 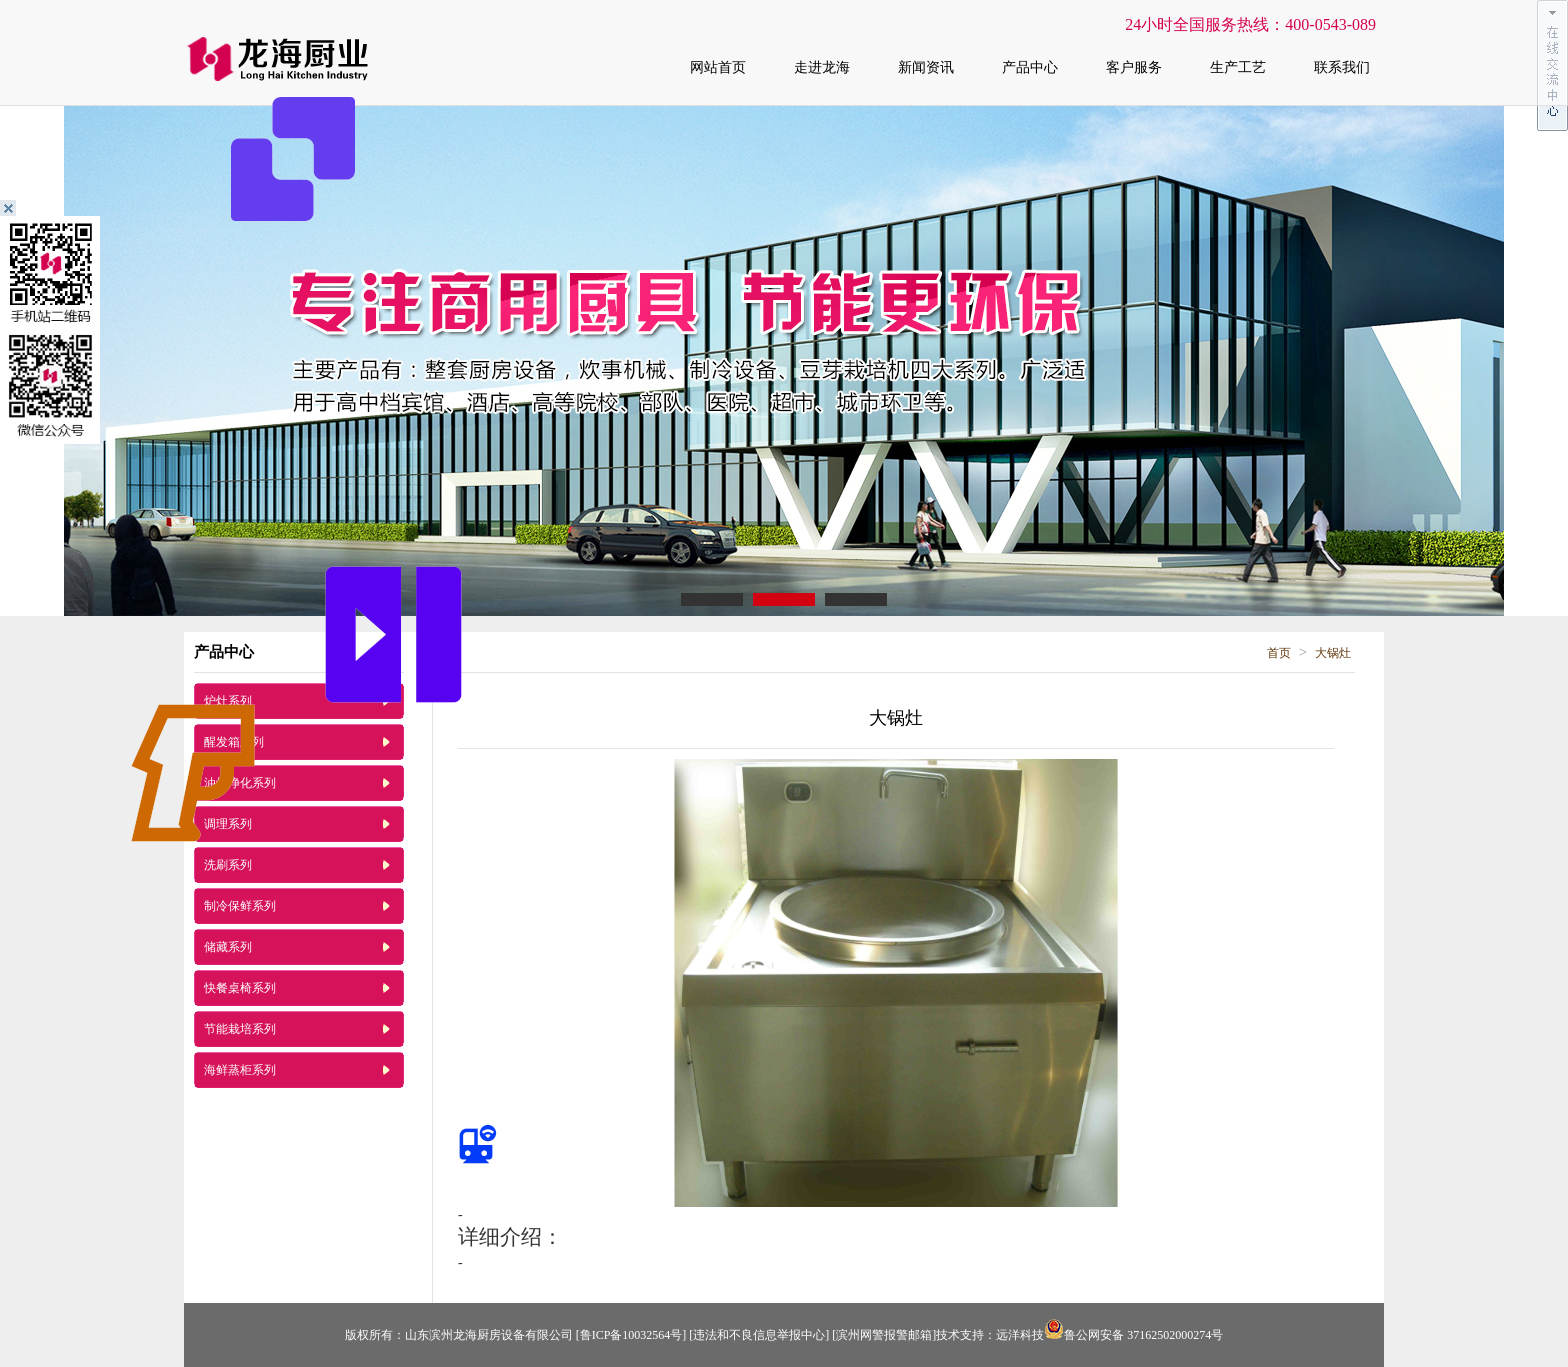 What do you see at coordinates (393, 634) in the screenshot?
I see `expand the sidebar panel` at bounding box center [393, 634].